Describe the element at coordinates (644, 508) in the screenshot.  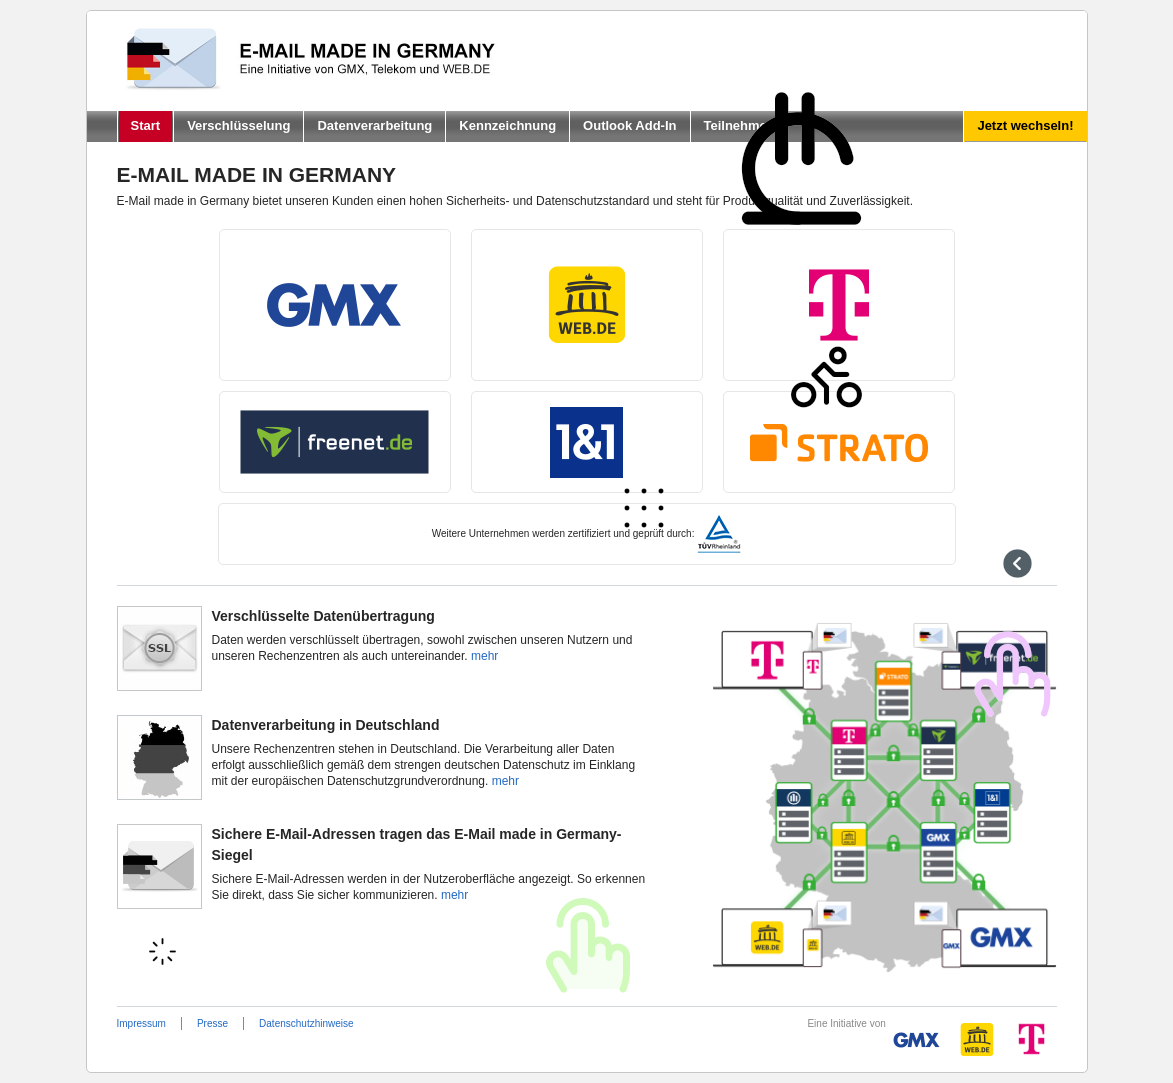
I see `open app drawer or launcher` at that location.